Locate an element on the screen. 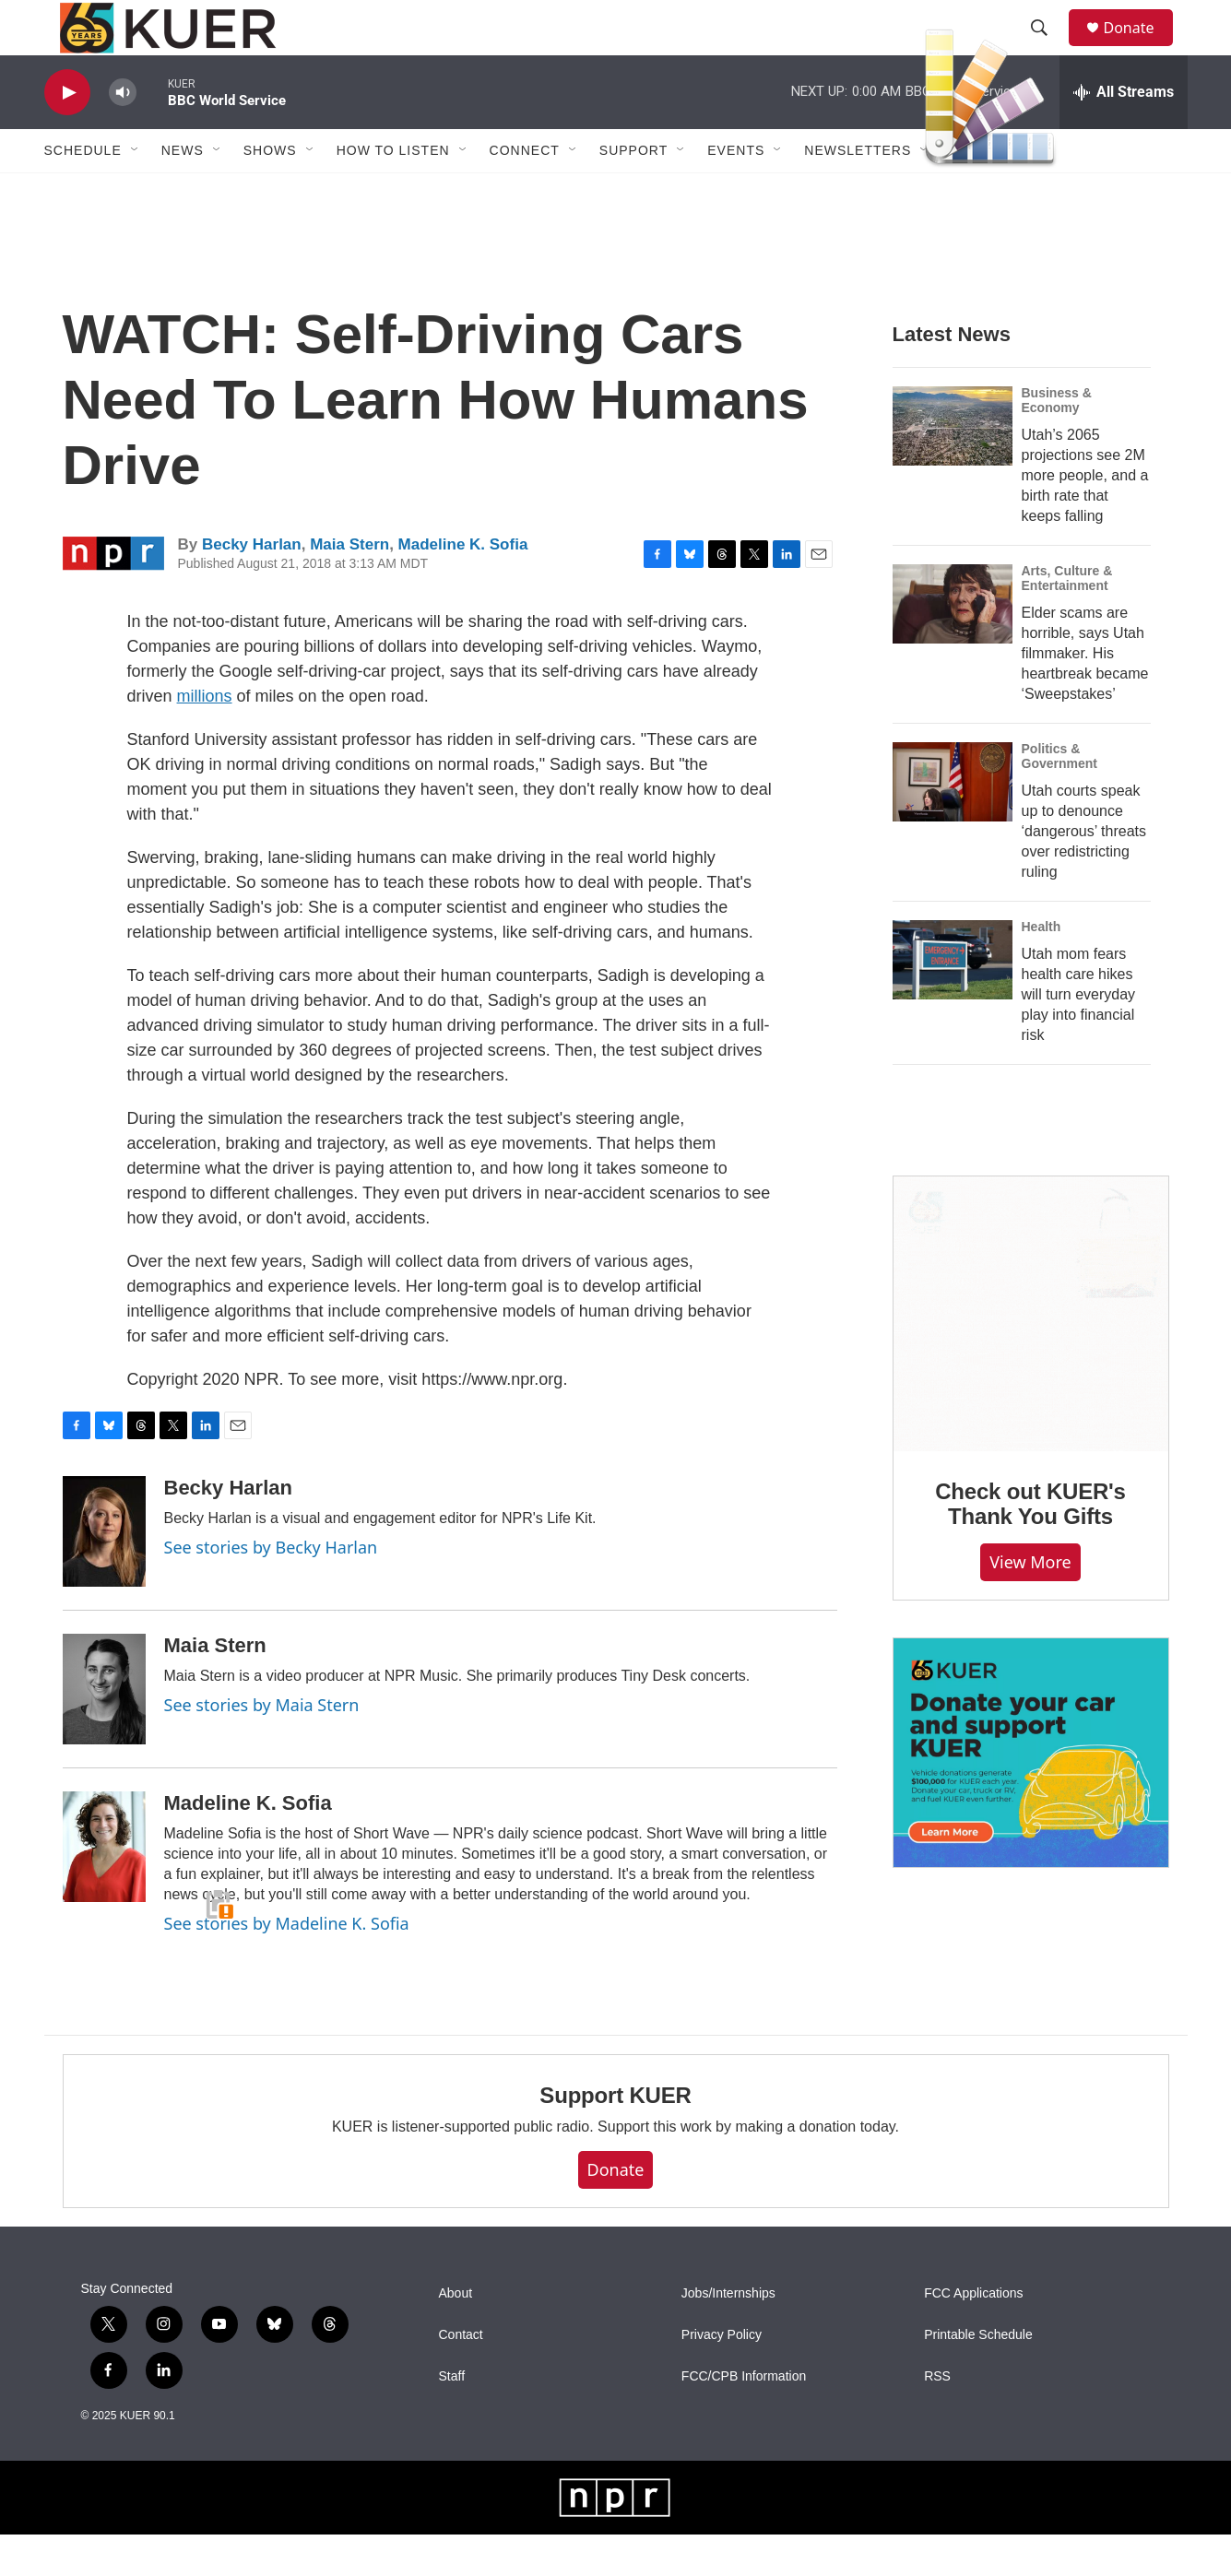 Image resolution: width=1231 pixels, height=2576 pixels. indicates a task or item is due or requires attention is located at coordinates (219, 1904).